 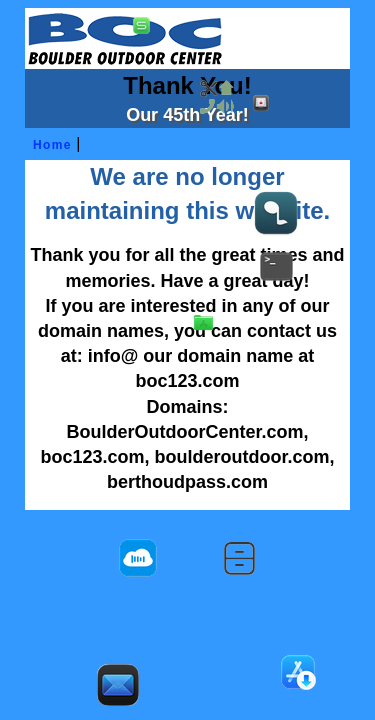 I want to click on open templates folder, so click(x=203, y=322).